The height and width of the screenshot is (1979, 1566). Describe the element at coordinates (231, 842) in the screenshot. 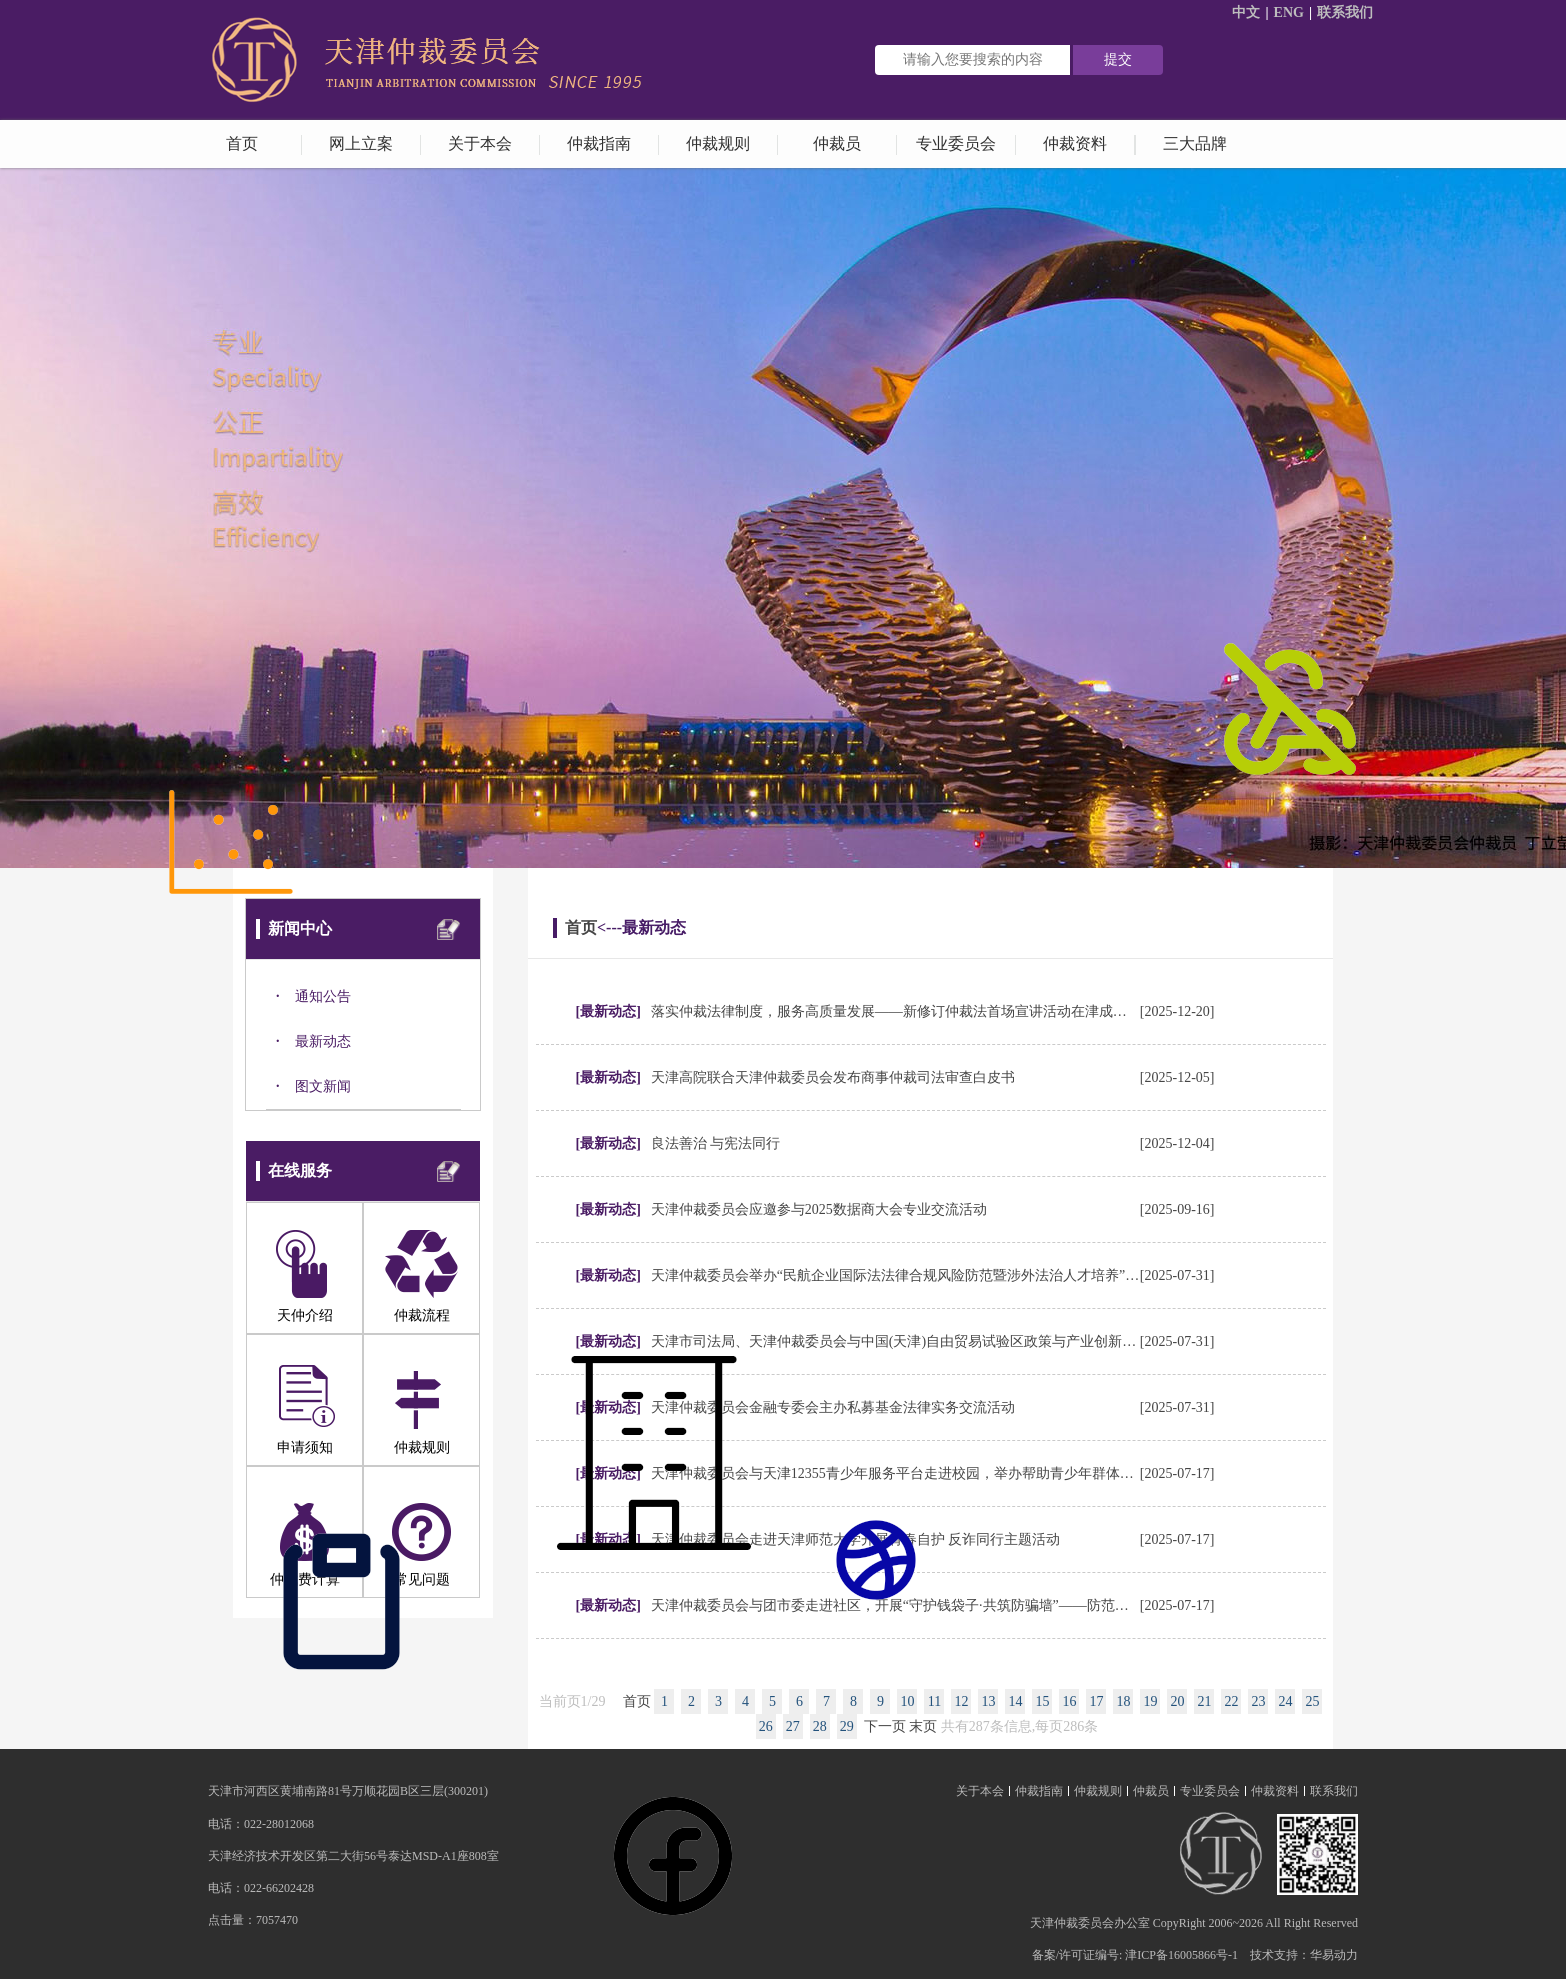

I see `view scatter plot data` at that location.